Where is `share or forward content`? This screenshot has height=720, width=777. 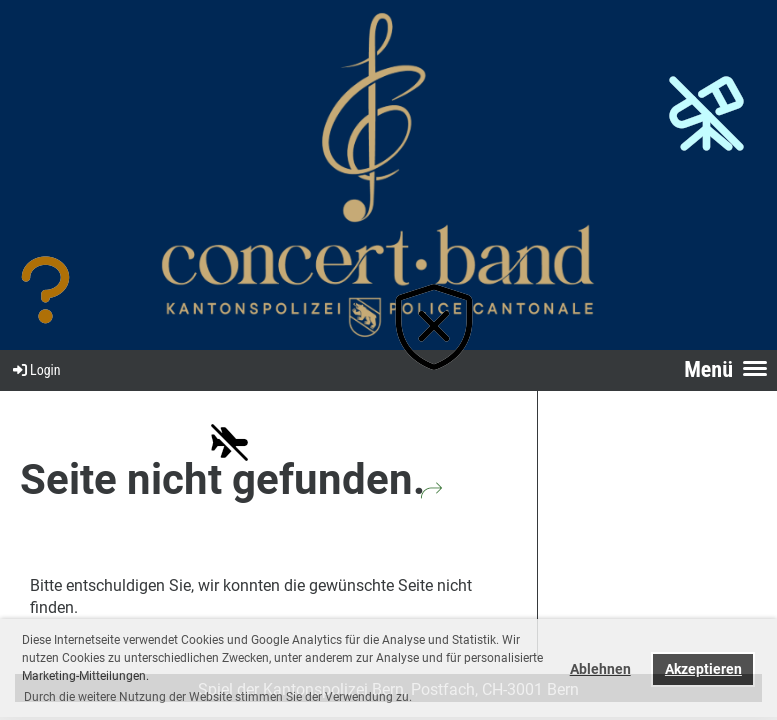 share or forward content is located at coordinates (431, 490).